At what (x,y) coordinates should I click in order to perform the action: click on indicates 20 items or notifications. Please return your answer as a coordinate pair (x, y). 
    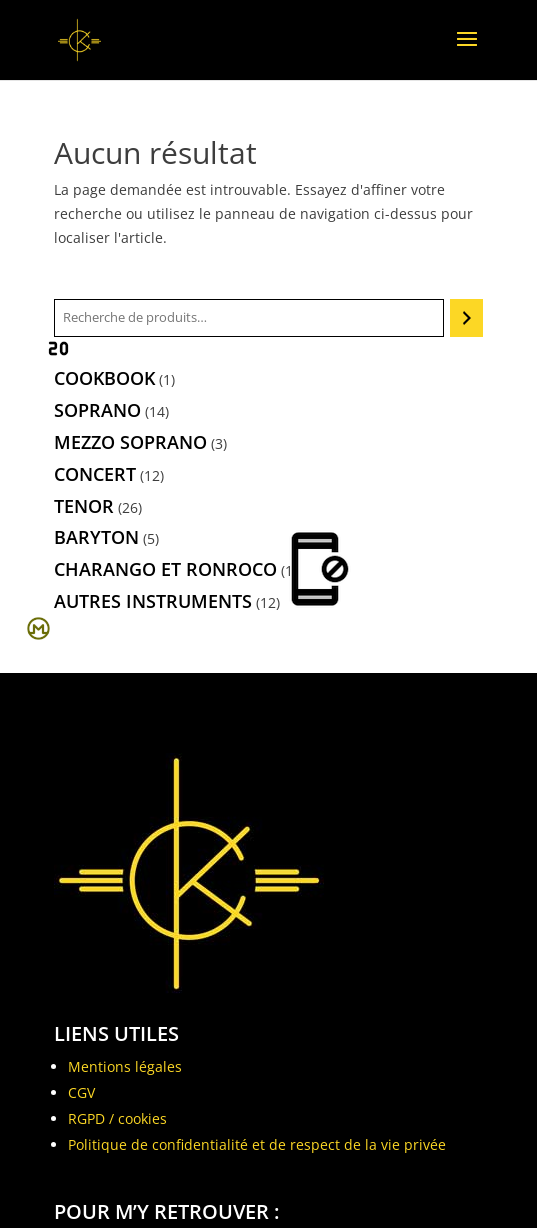
    Looking at the image, I should click on (58, 348).